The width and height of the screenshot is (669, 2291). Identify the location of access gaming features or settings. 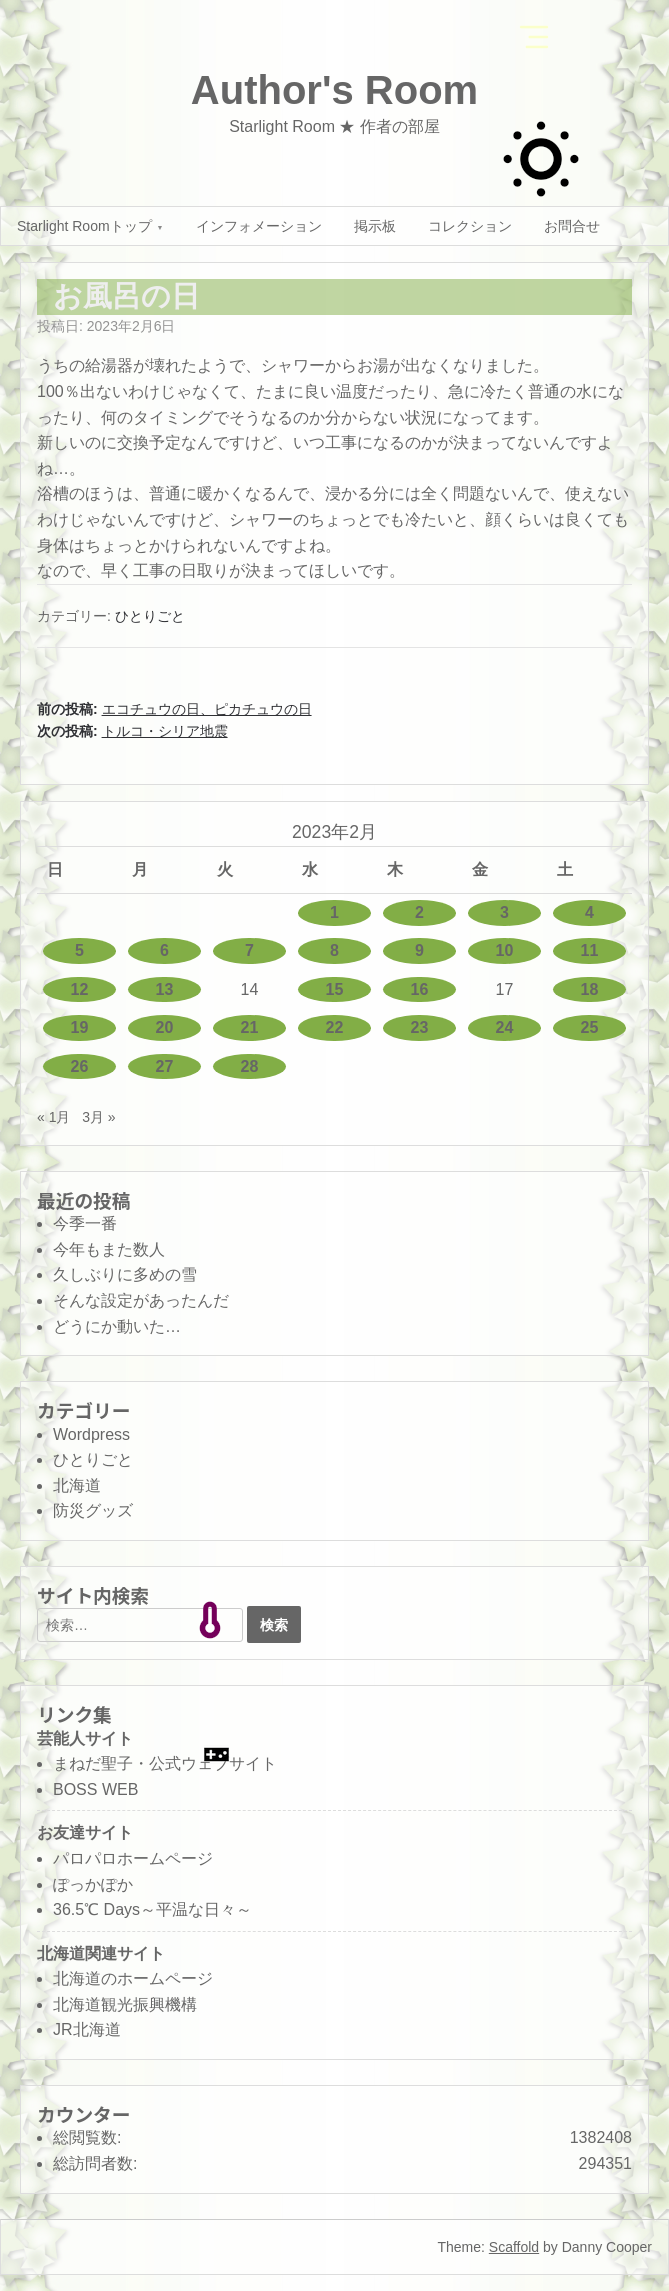
(216, 1754).